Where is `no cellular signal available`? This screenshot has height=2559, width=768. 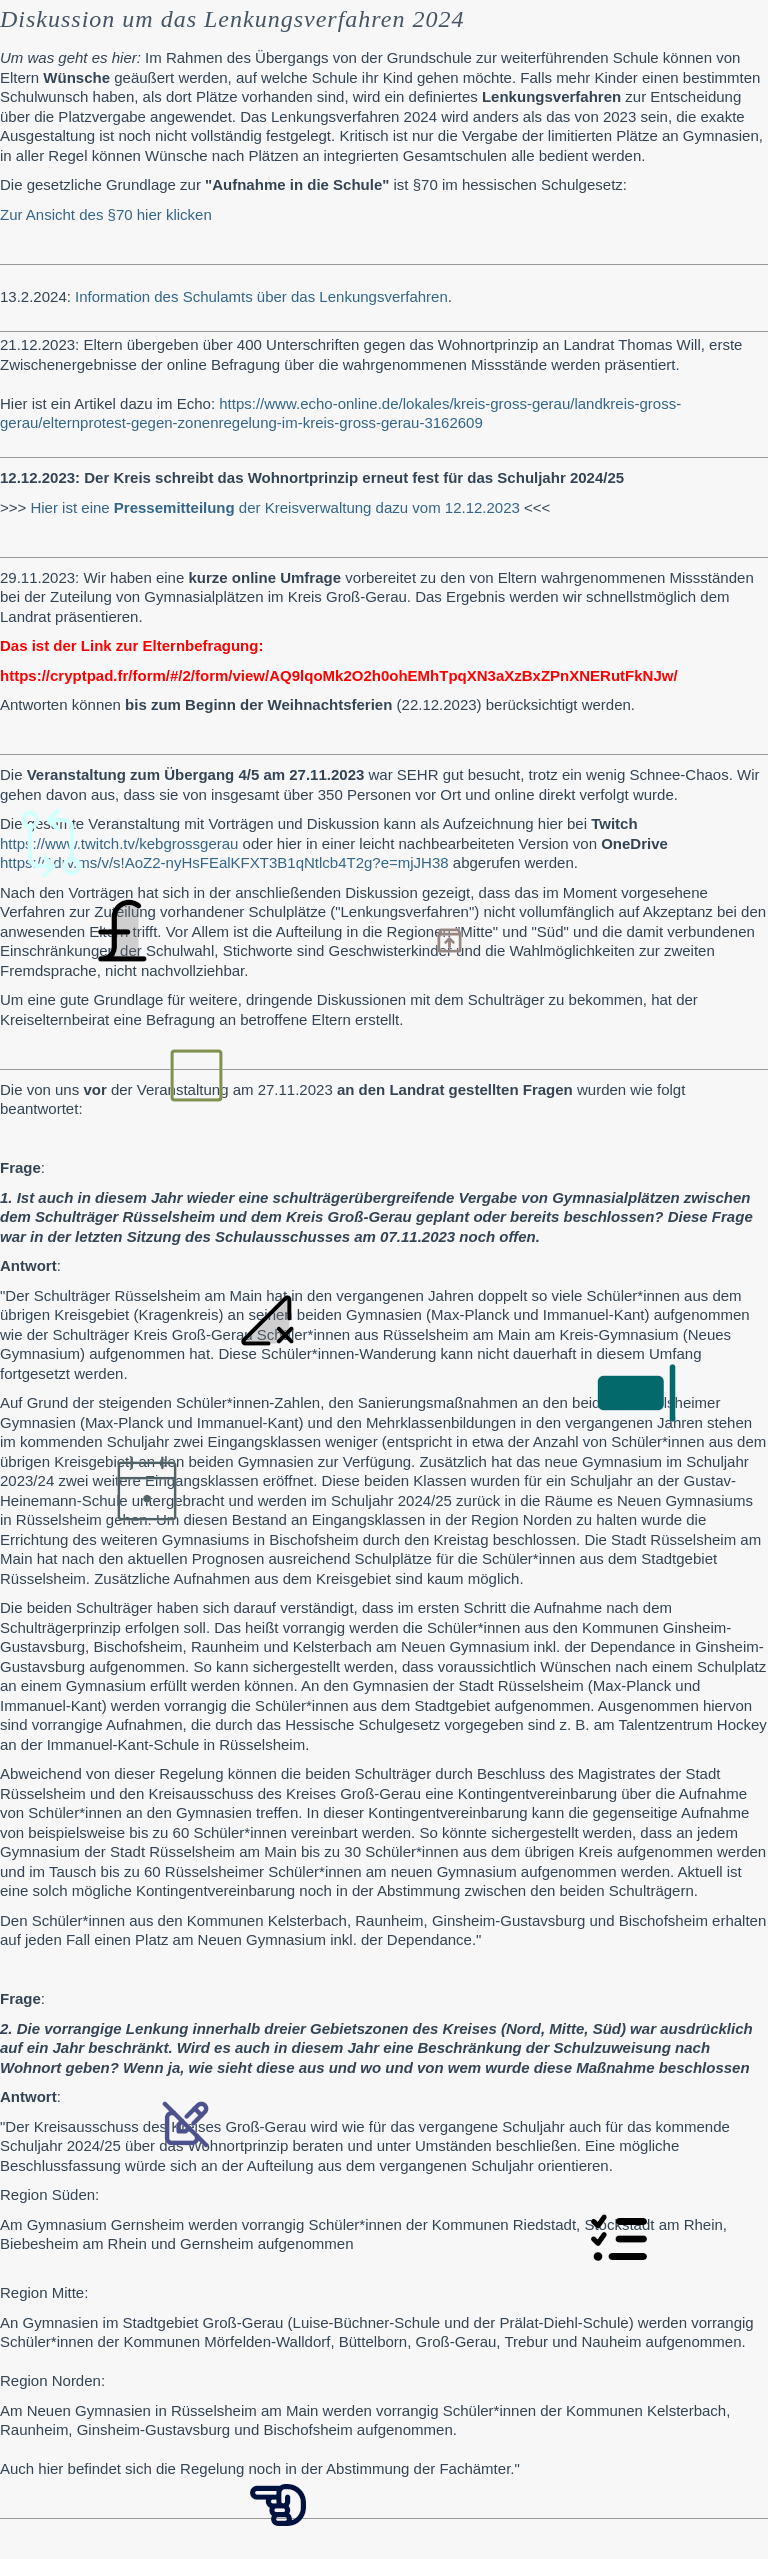
no cellular signal available is located at coordinates (270, 1322).